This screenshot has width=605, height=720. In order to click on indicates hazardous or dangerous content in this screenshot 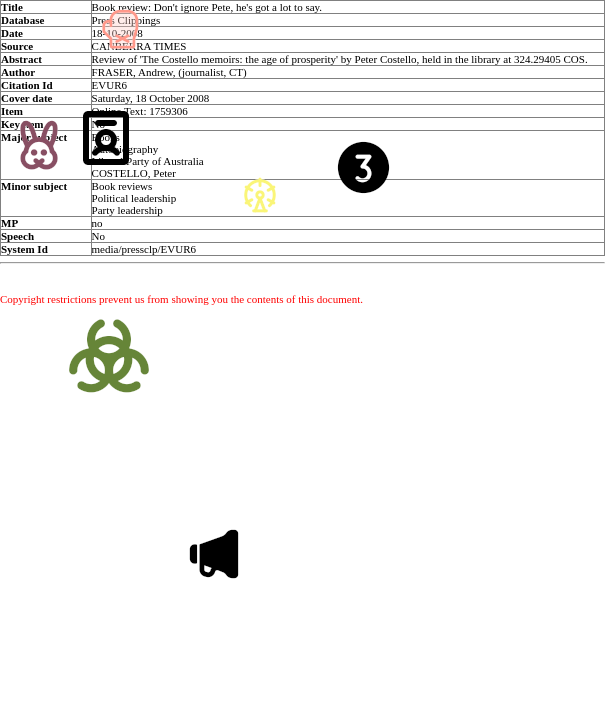, I will do `click(109, 358)`.